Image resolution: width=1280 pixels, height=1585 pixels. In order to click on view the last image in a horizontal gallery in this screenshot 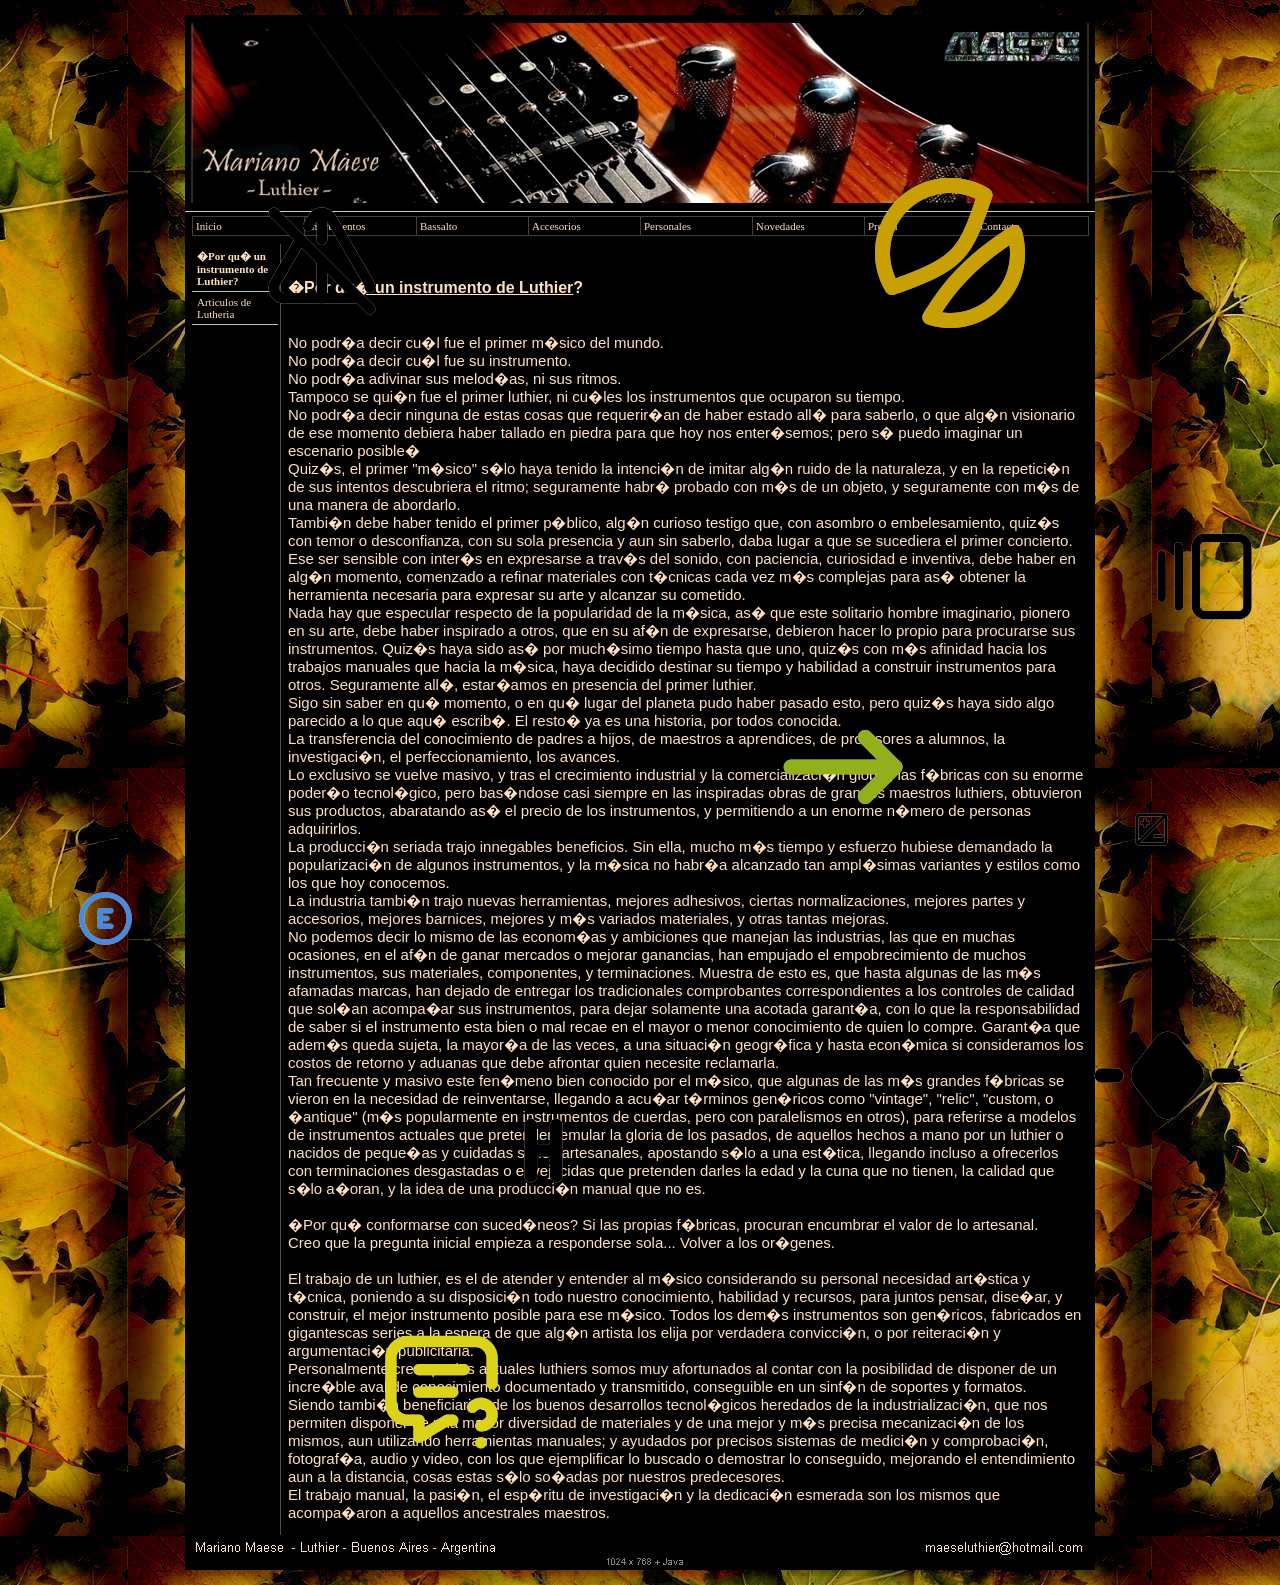, I will do `click(1204, 576)`.